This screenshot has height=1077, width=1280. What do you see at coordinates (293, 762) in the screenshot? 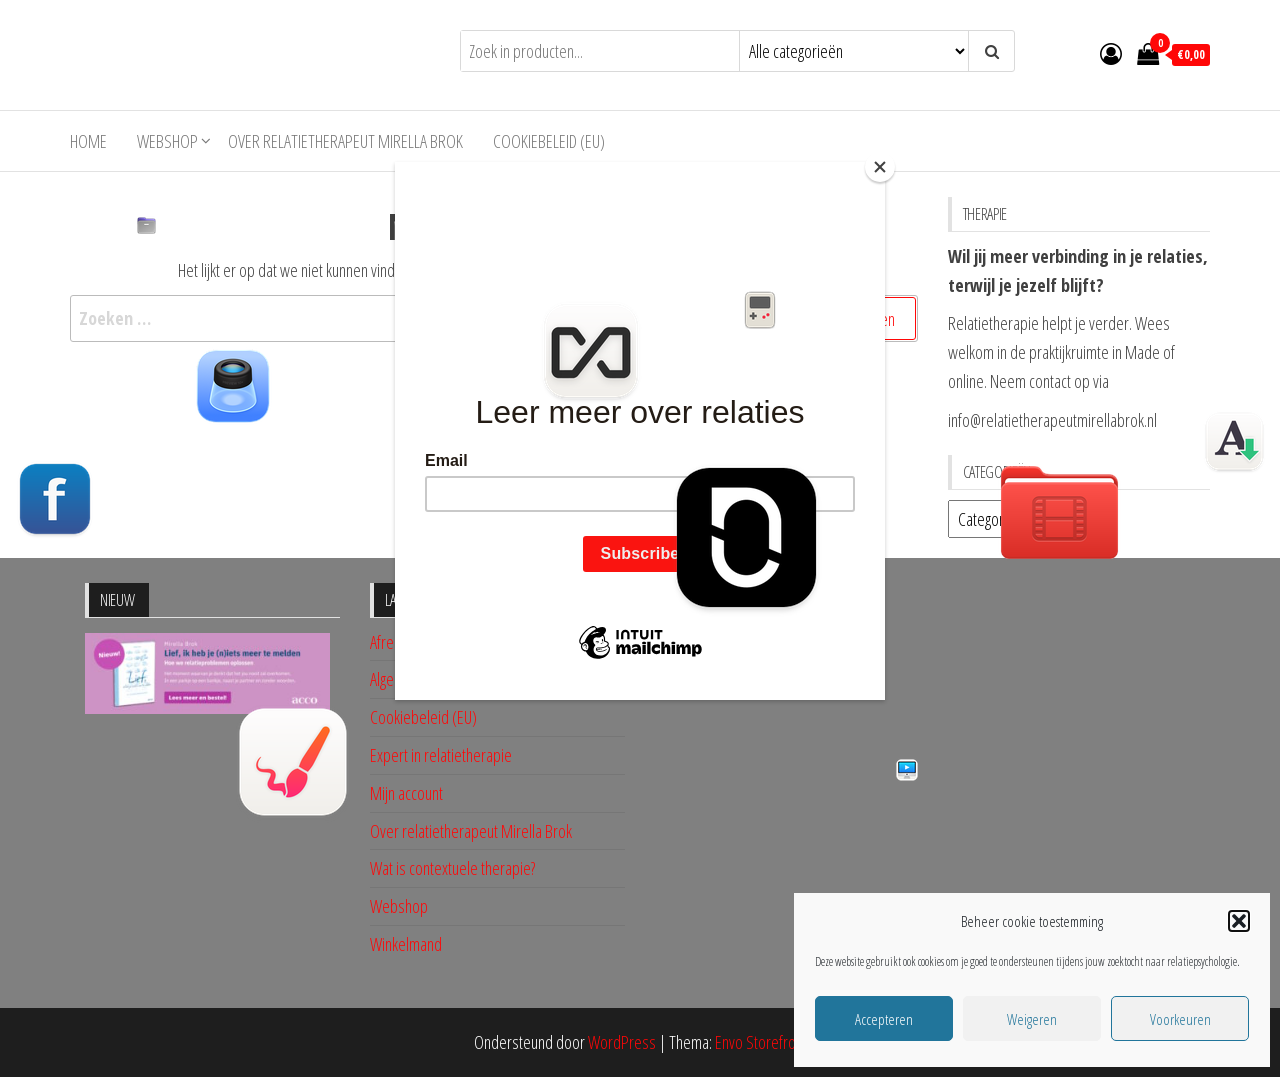
I see `open gnome paint application` at bounding box center [293, 762].